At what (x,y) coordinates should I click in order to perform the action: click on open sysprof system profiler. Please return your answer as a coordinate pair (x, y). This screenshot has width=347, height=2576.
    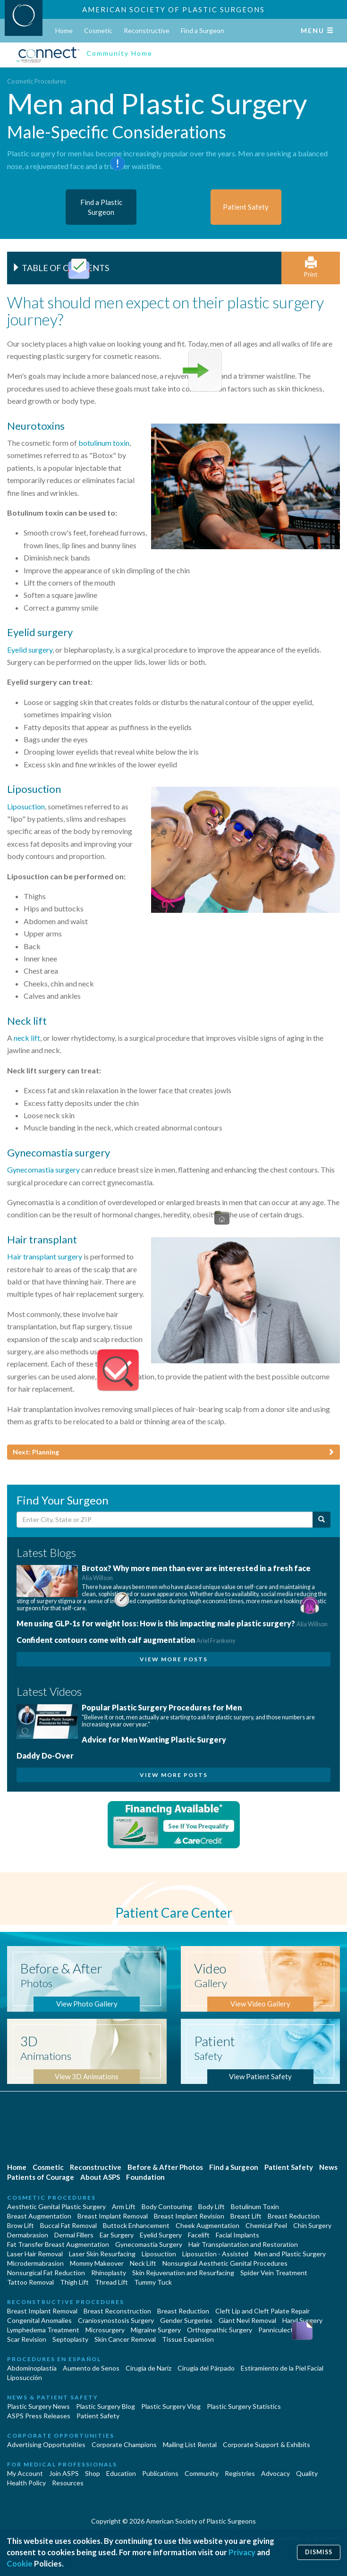
    Looking at the image, I should click on (122, 1599).